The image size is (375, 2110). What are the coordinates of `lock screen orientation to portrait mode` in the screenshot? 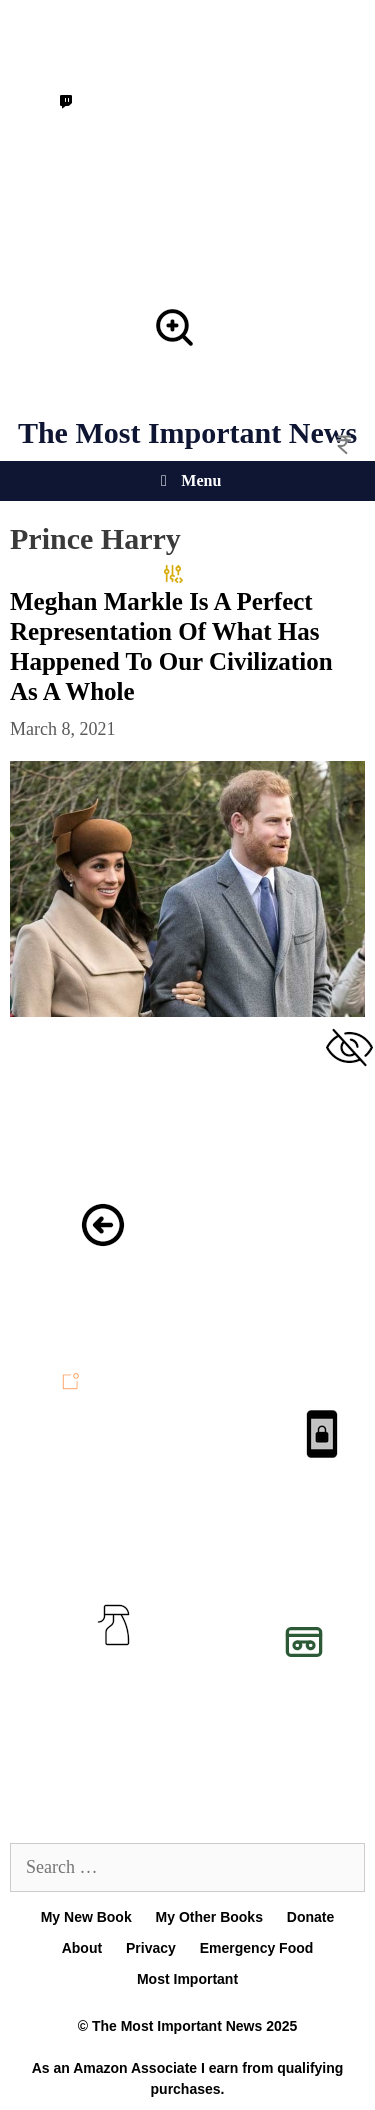 It's located at (322, 1434).